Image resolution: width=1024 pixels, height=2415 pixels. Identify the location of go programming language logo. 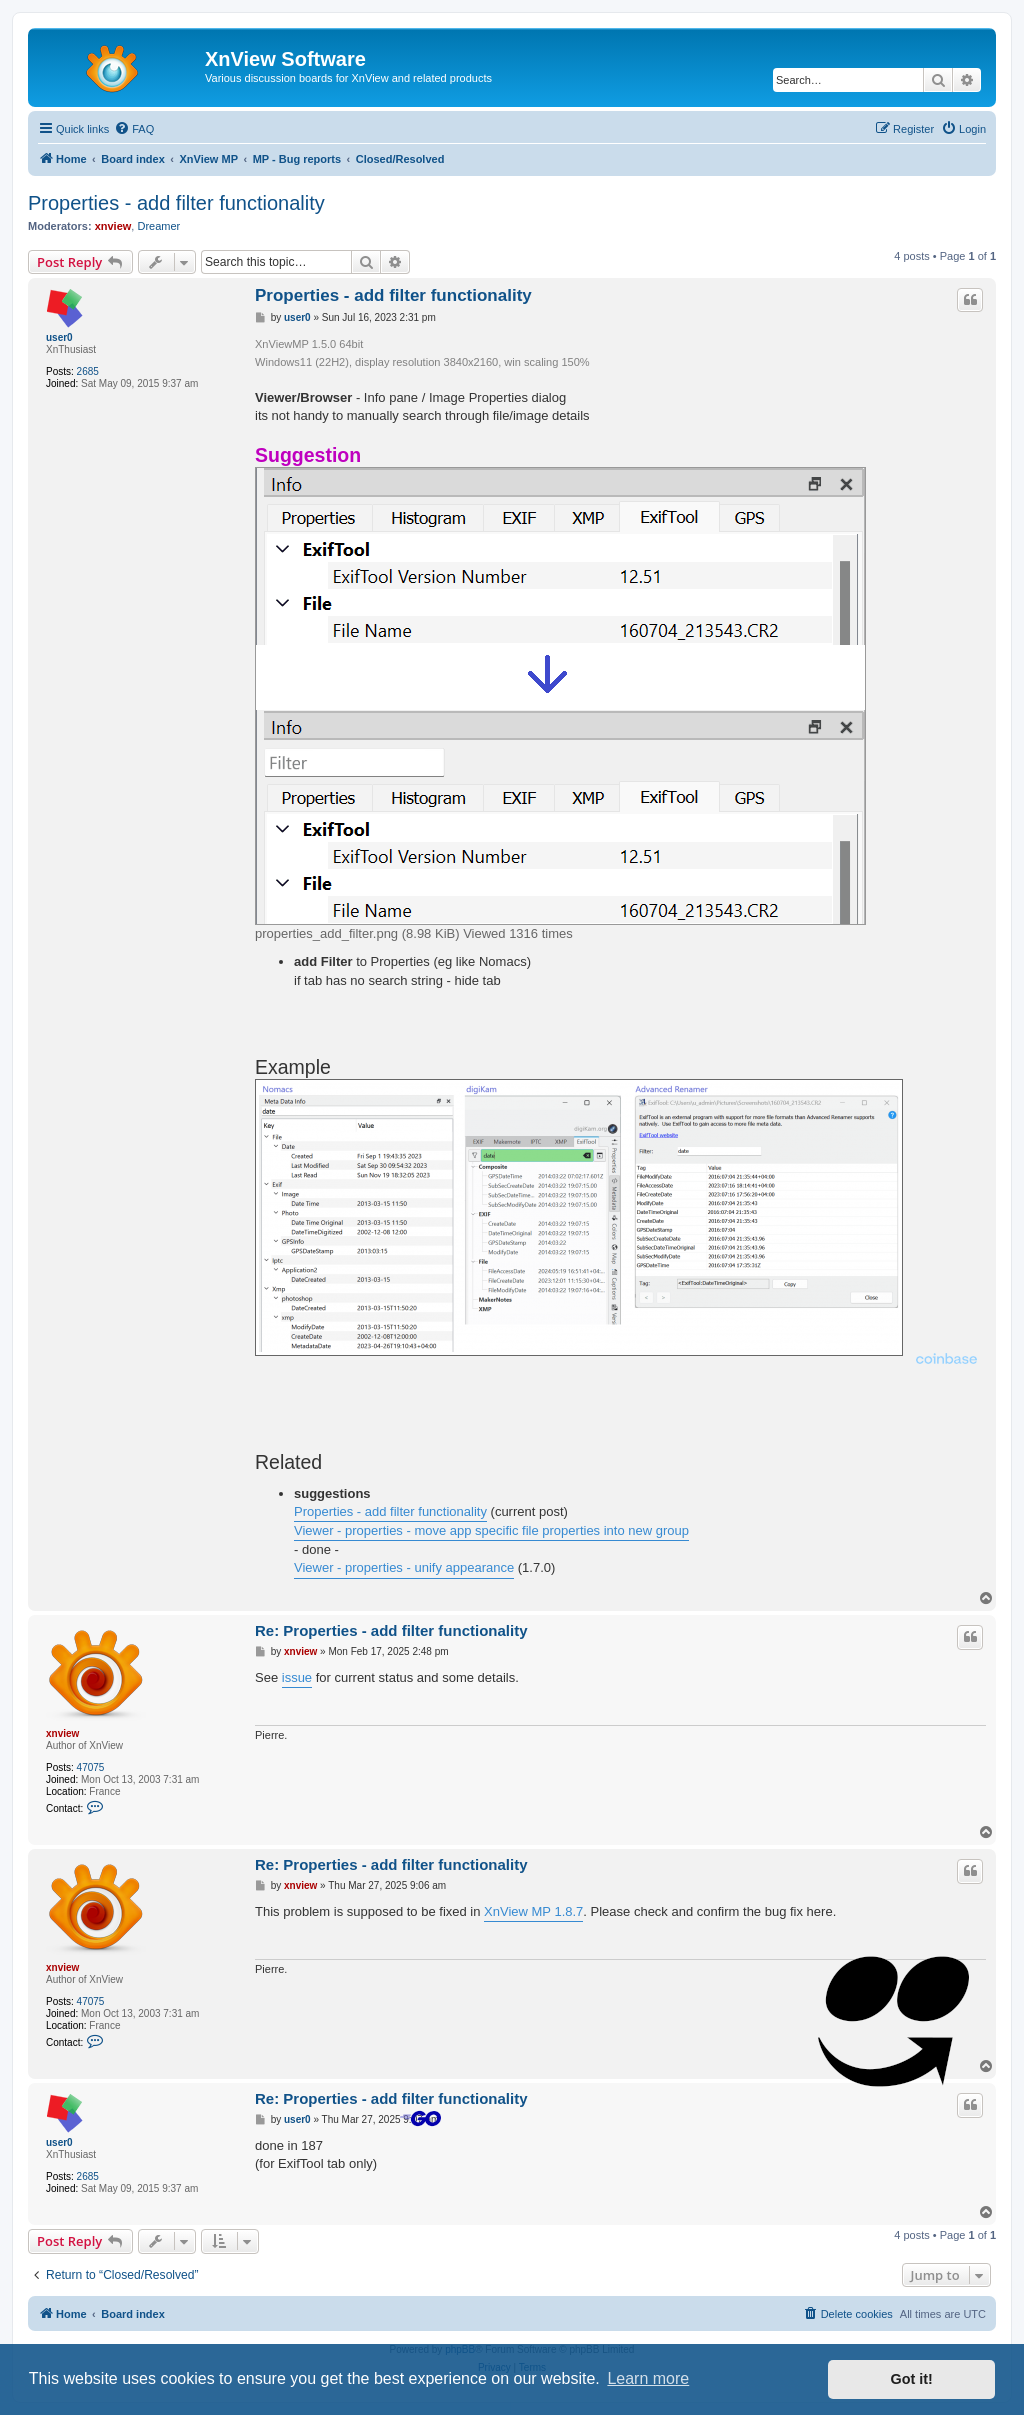
(420, 2118).